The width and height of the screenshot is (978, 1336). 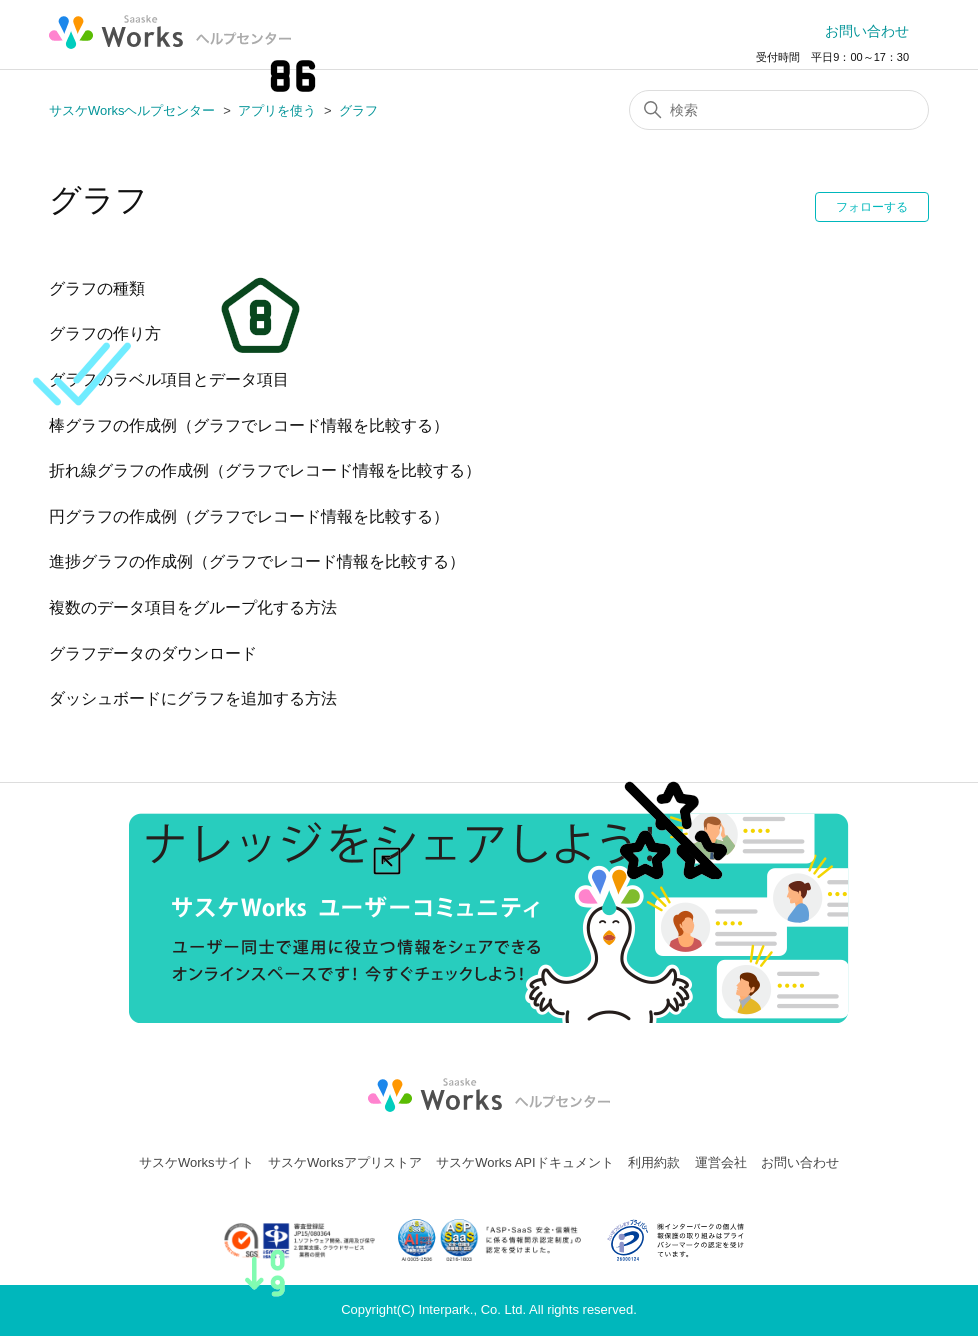 I want to click on navigate to previous screen or parent folder, so click(x=387, y=861).